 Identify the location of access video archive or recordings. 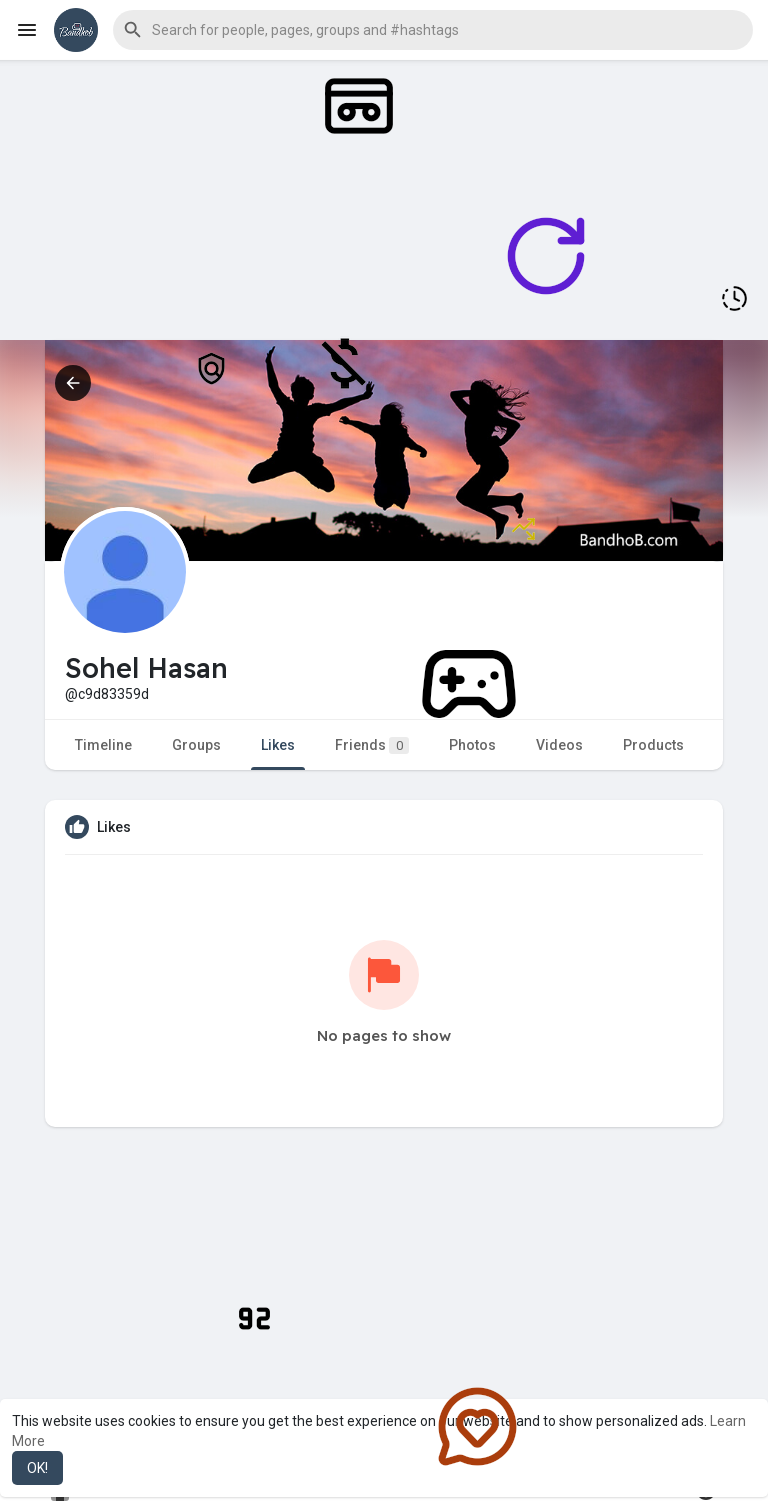
(359, 106).